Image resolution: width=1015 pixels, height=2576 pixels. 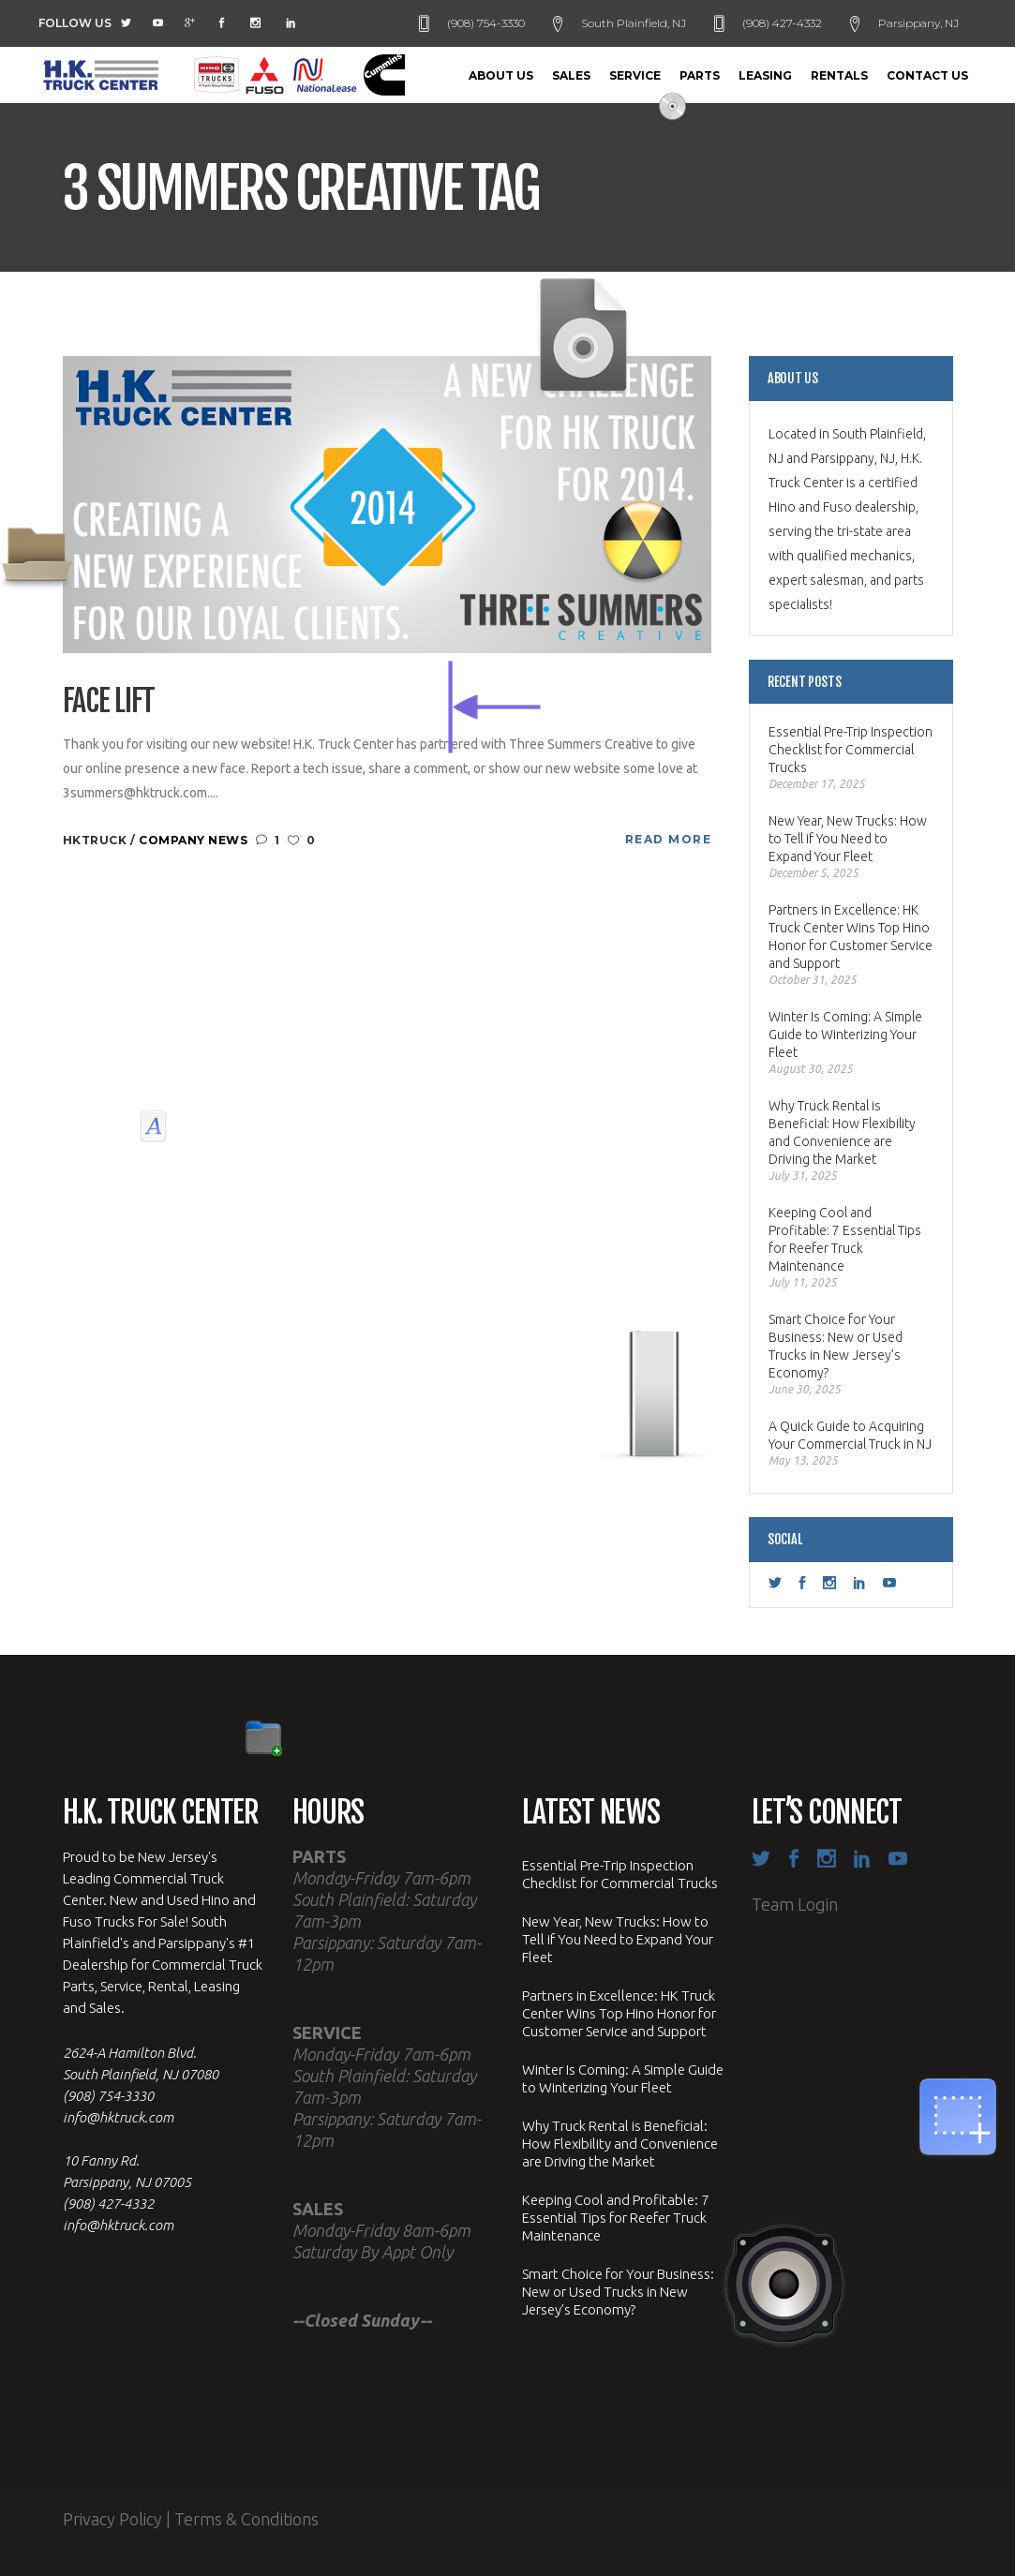 What do you see at coordinates (37, 558) in the screenshot?
I see `drop files here to move them into this folder` at bounding box center [37, 558].